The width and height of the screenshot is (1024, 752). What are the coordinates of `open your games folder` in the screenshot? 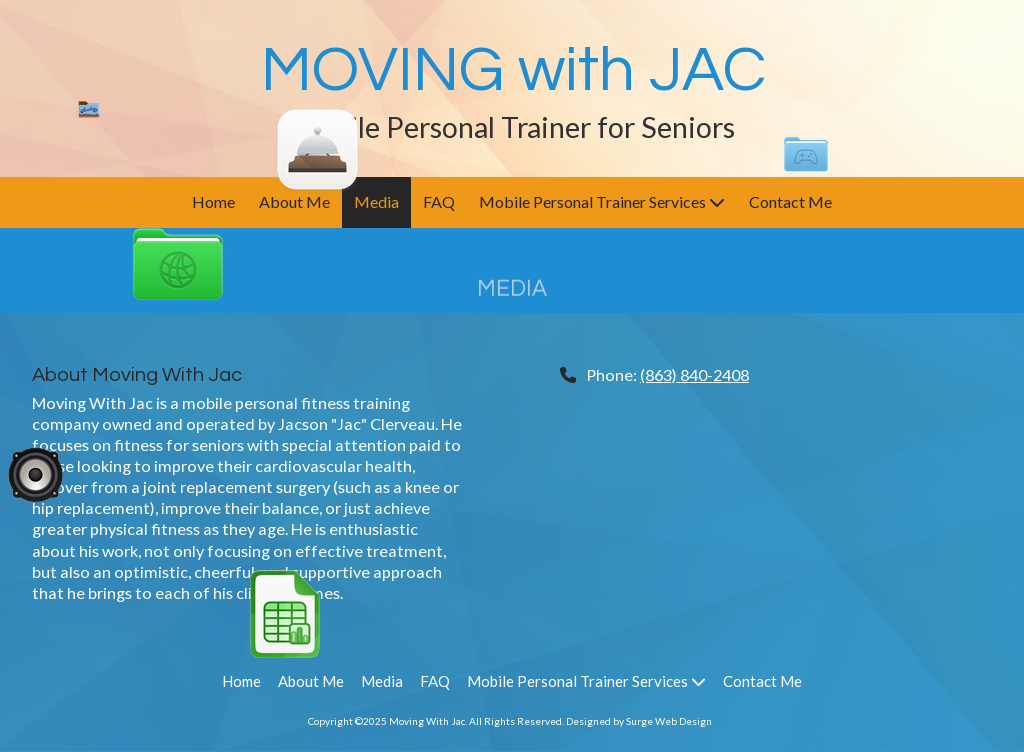 It's located at (806, 154).